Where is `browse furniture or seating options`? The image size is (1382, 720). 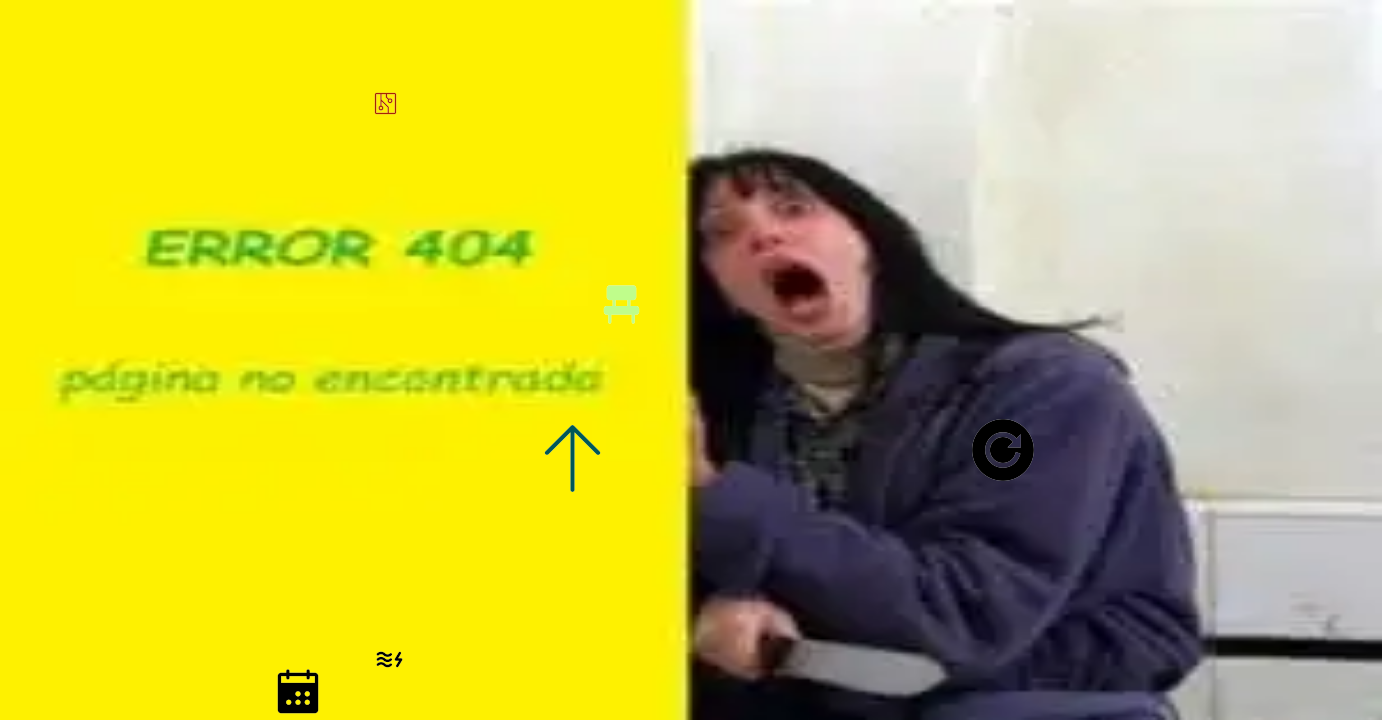
browse furniture or seating options is located at coordinates (621, 304).